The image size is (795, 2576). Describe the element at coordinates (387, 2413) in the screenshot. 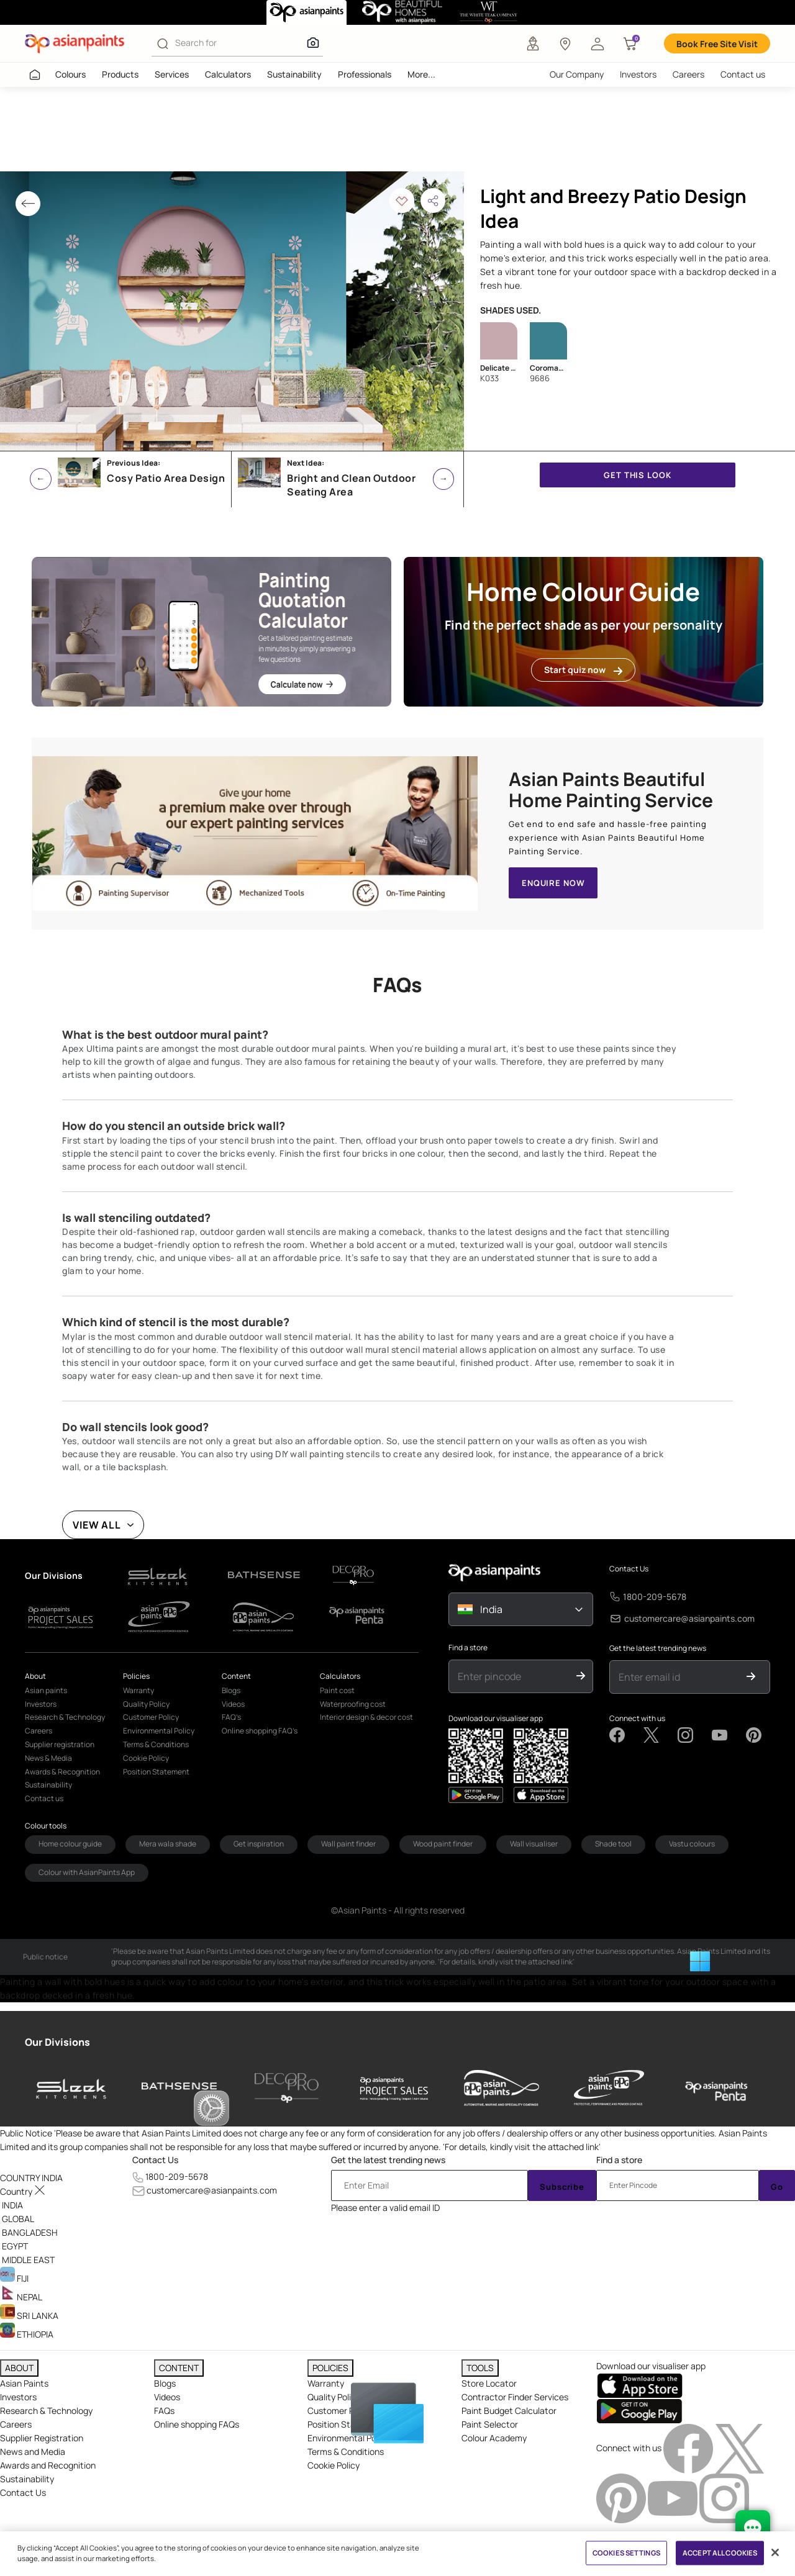

I see `launch emulator application` at that location.